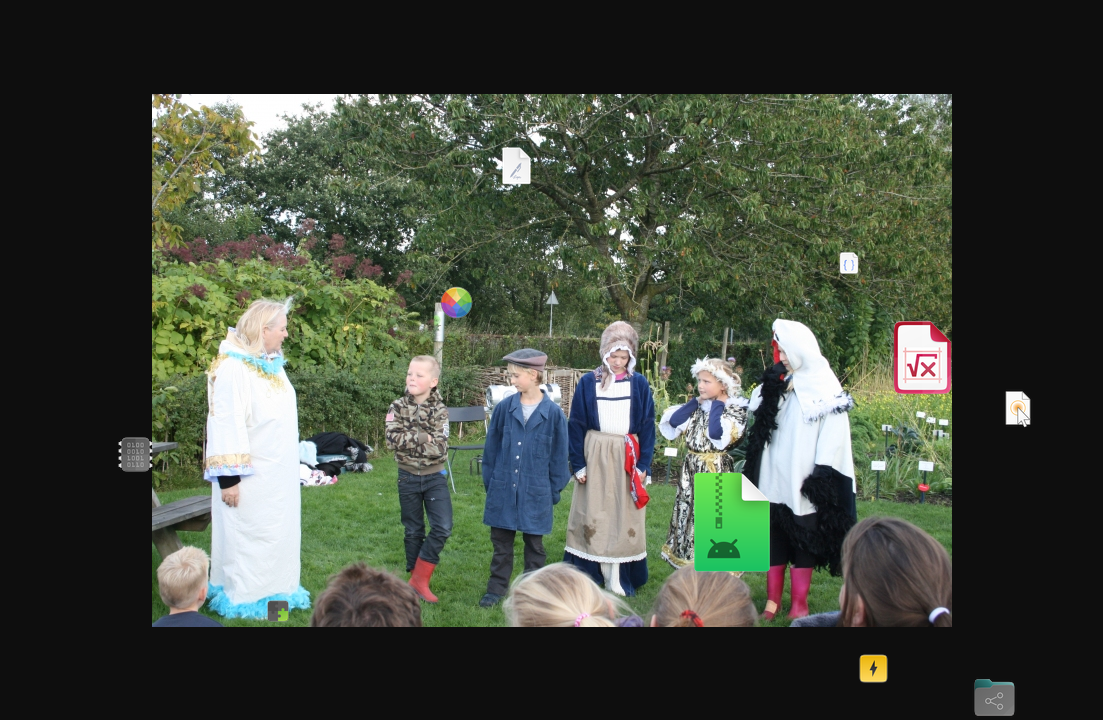  What do you see at coordinates (1018, 408) in the screenshot?
I see `select a file from your documents` at bounding box center [1018, 408].